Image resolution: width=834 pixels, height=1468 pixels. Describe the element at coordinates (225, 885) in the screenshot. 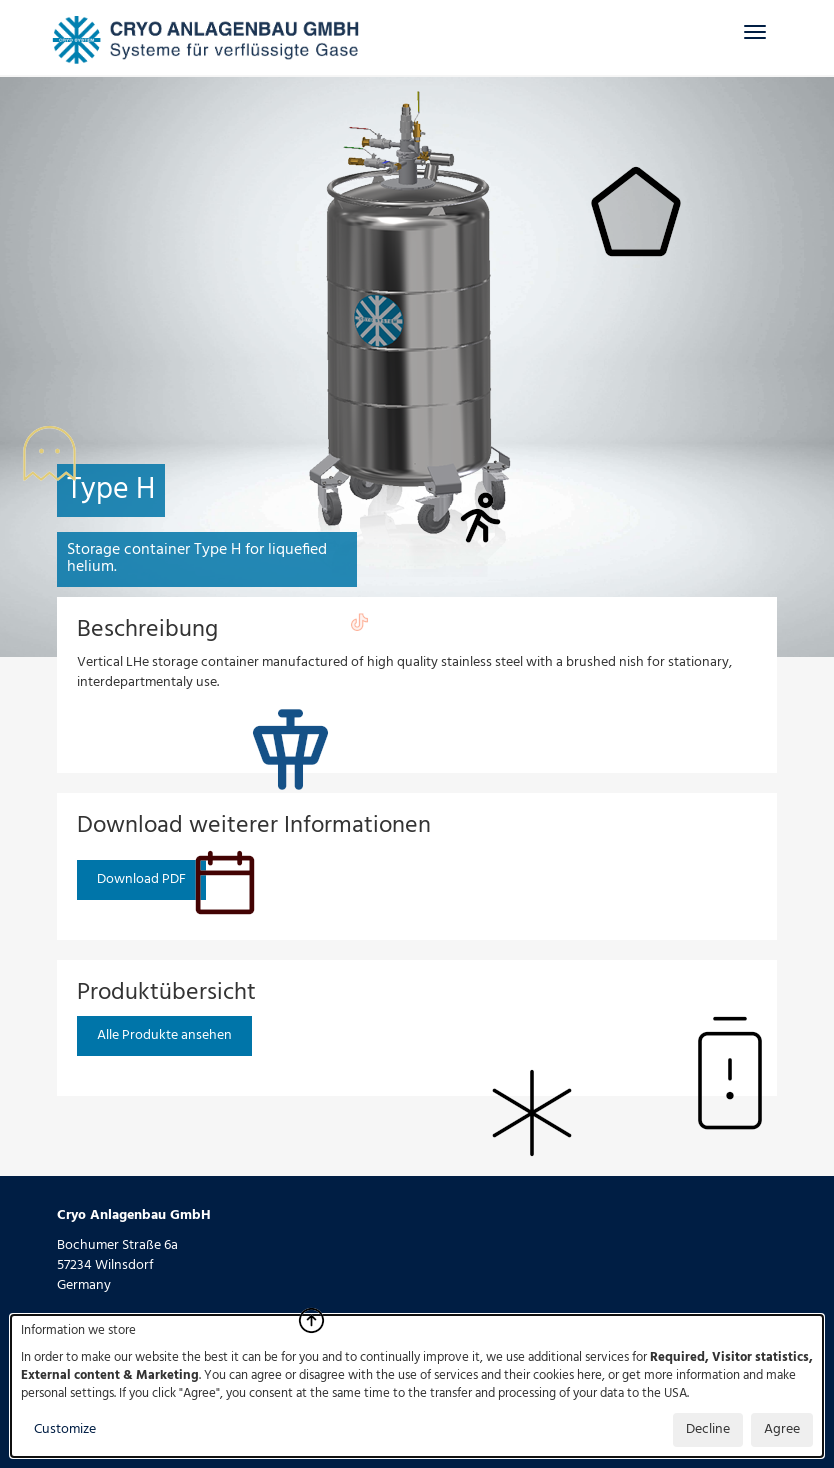

I see `view or open calendar` at that location.